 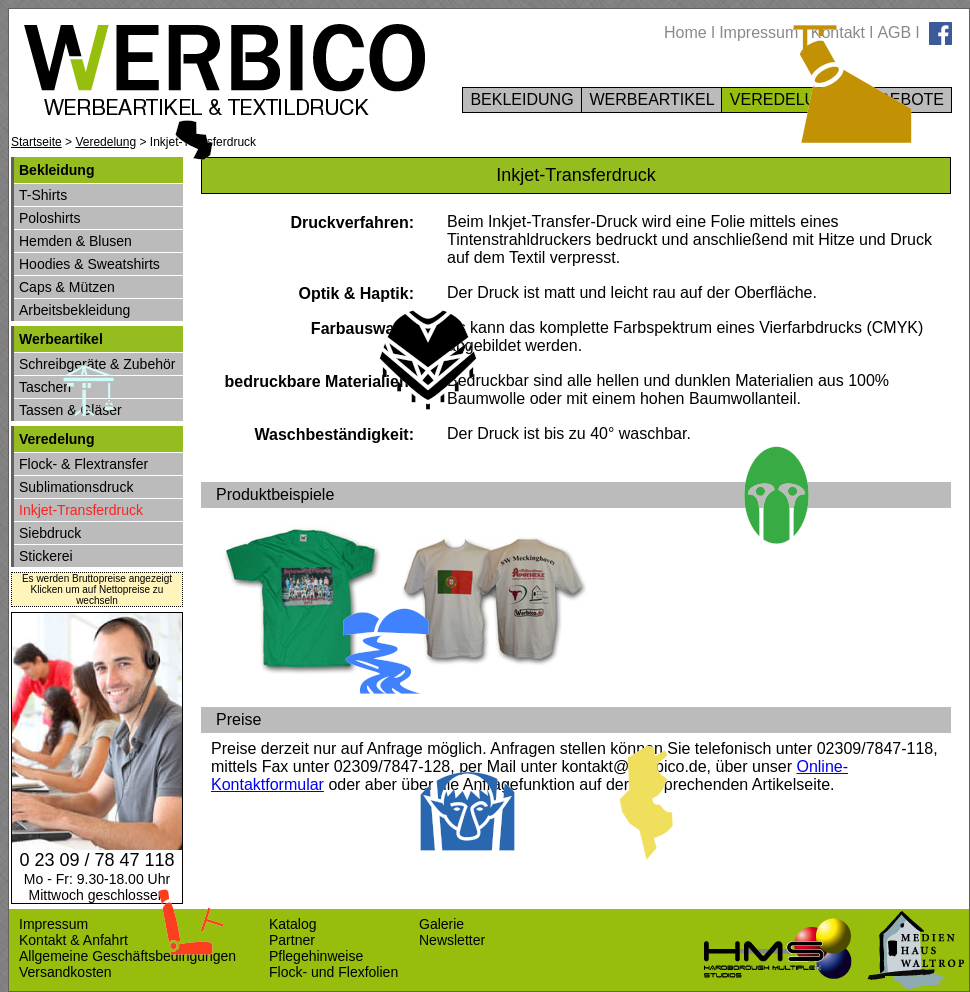 I want to click on select poncho clothing item, so click(x=428, y=360).